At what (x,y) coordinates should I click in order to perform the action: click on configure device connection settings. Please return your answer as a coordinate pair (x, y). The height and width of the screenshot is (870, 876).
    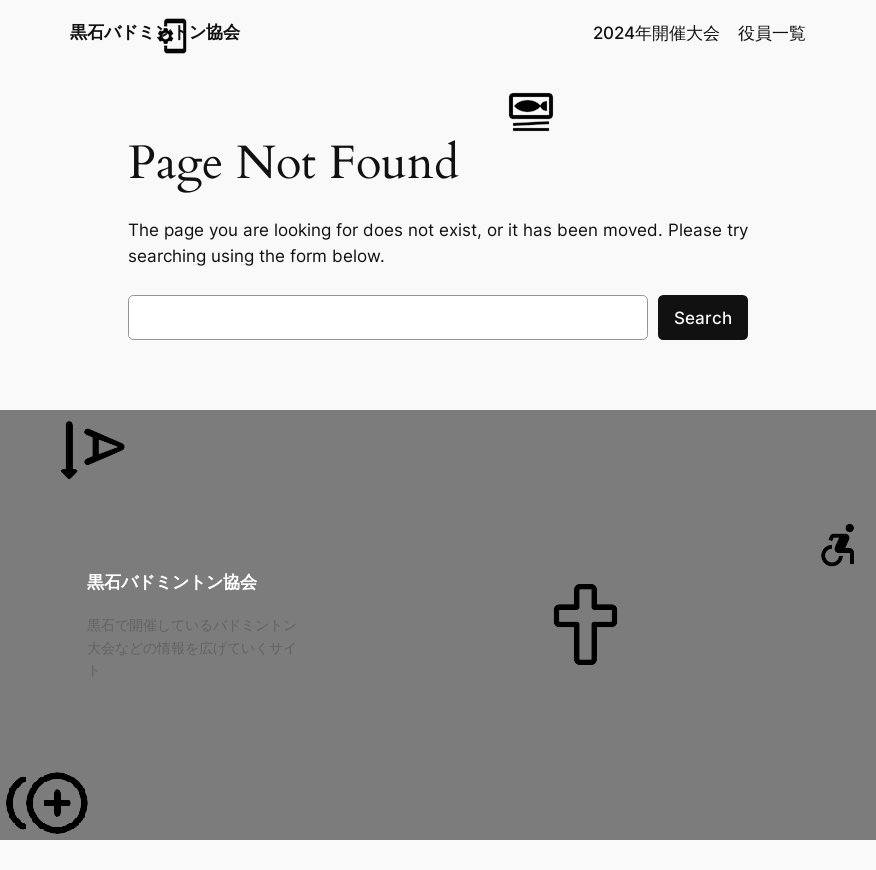
    Looking at the image, I should click on (172, 36).